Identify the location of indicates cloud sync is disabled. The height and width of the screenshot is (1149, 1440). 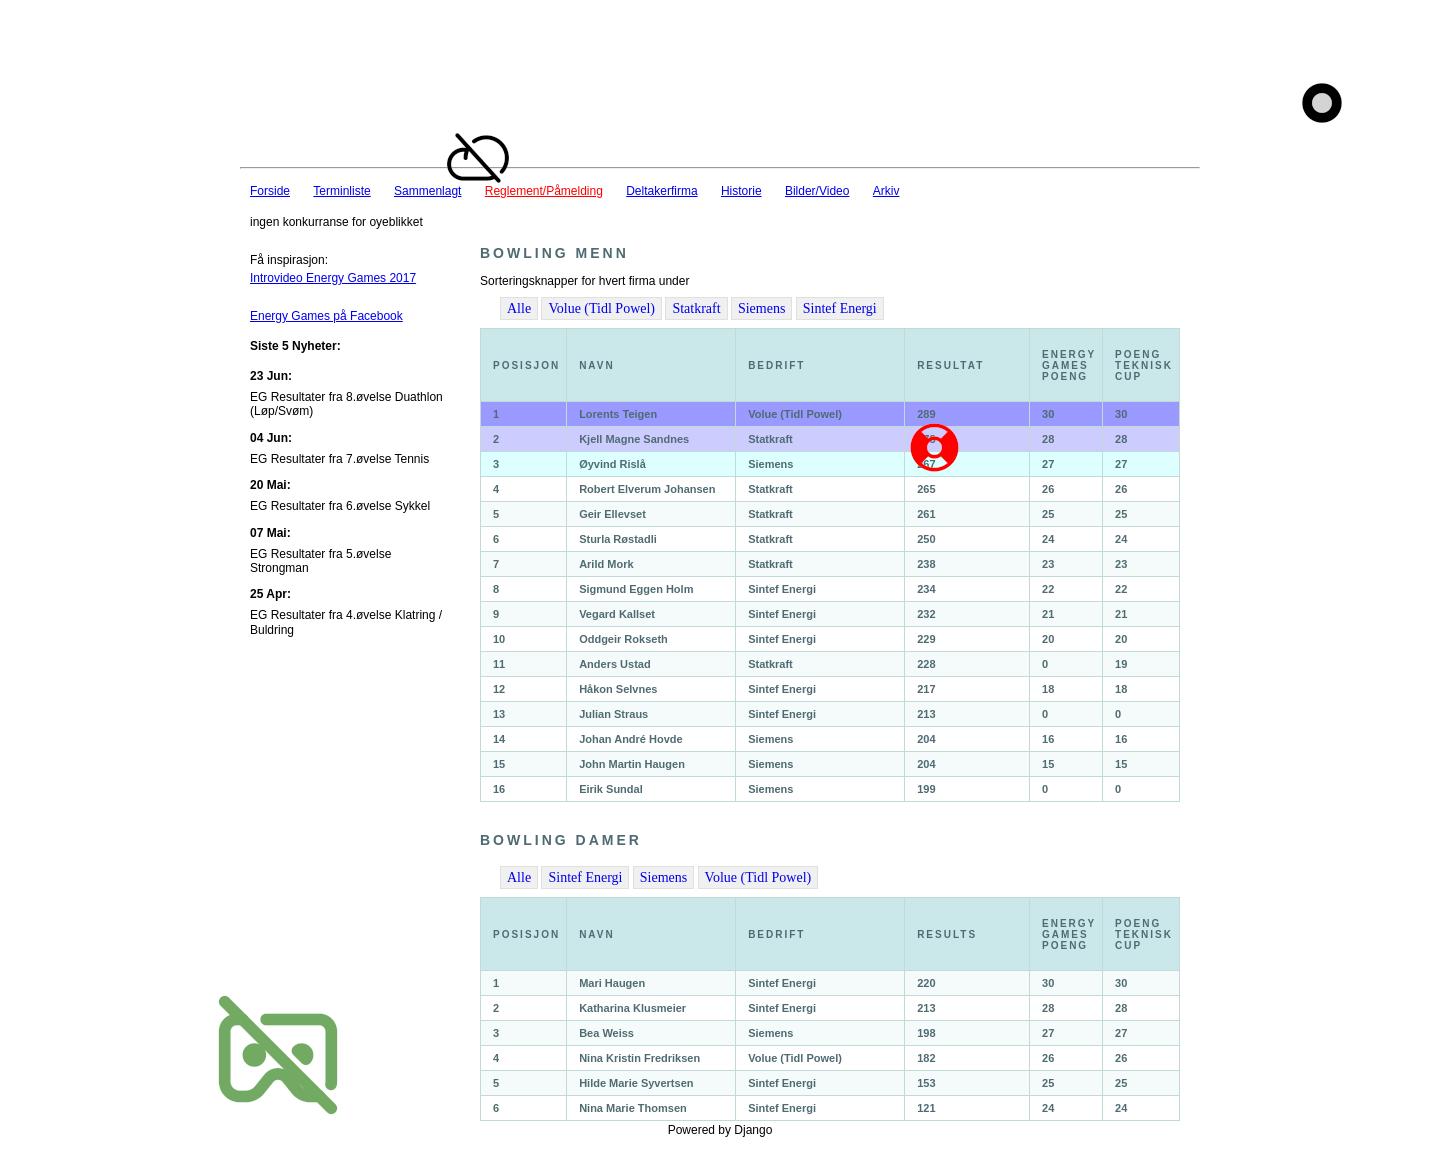
(478, 158).